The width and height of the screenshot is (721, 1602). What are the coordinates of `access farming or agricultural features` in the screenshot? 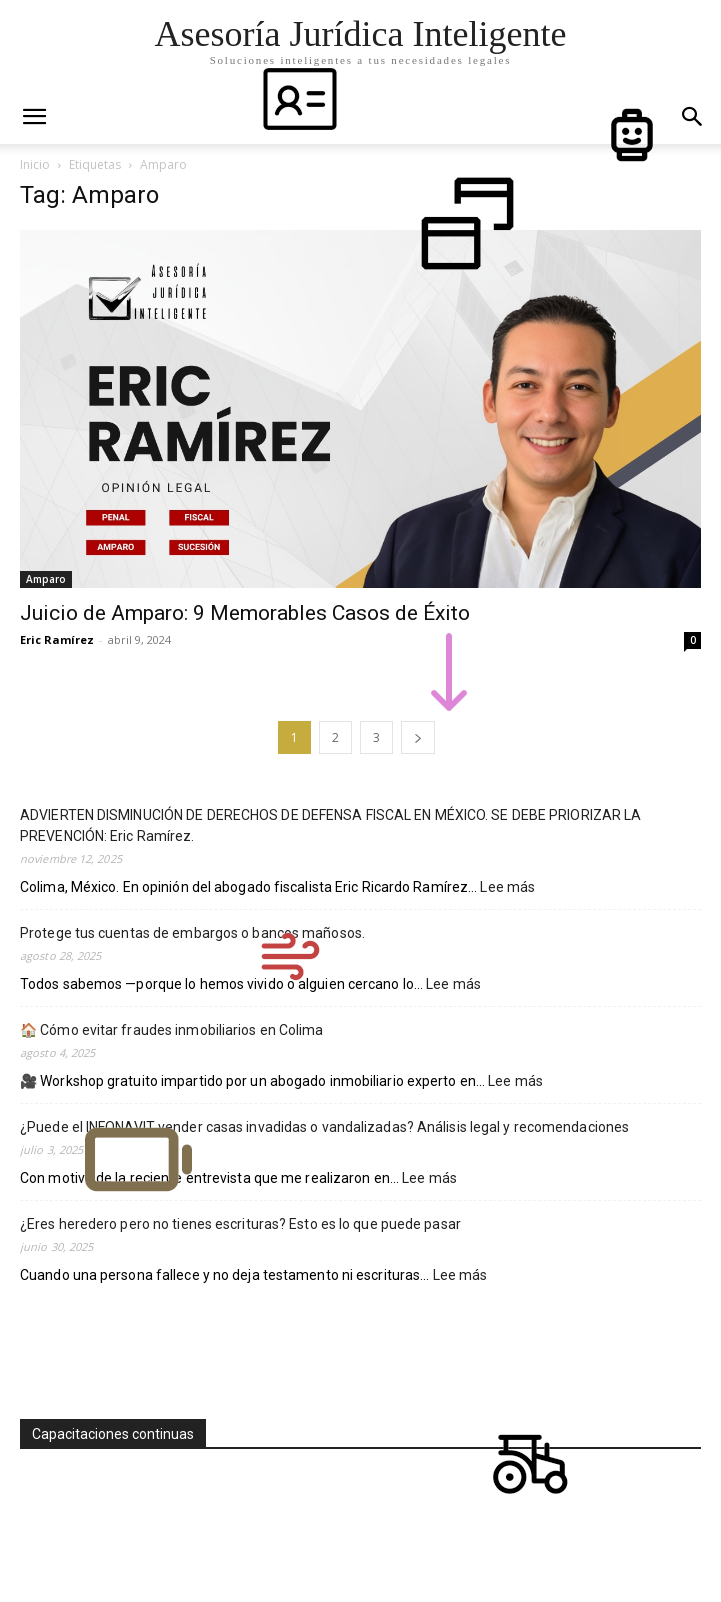 It's located at (529, 1463).